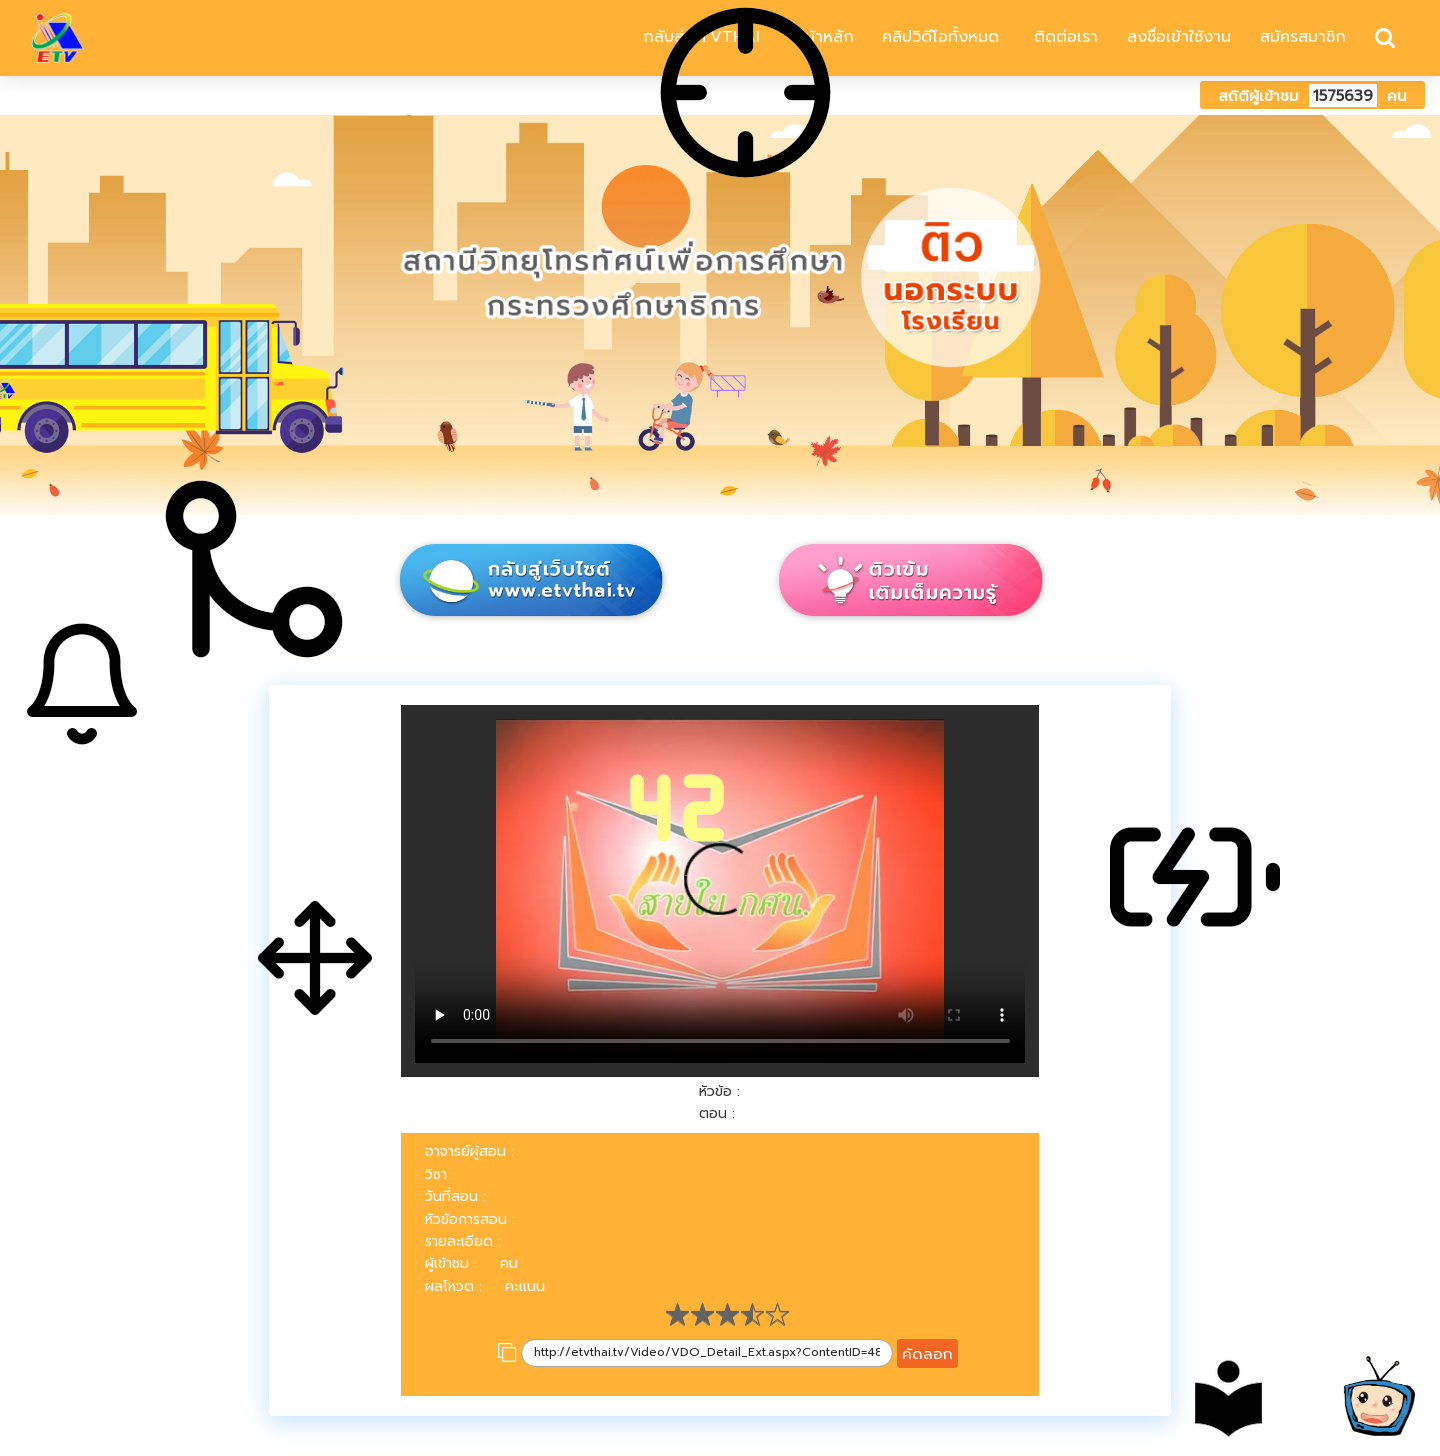 The height and width of the screenshot is (1456, 1440). I want to click on displays the number 42 as a label or count indicator, so click(677, 808).